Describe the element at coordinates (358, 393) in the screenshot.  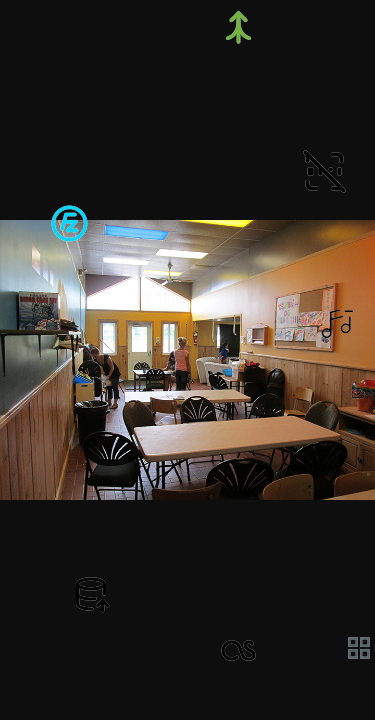
I see `adjust playback speed settings` at that location.